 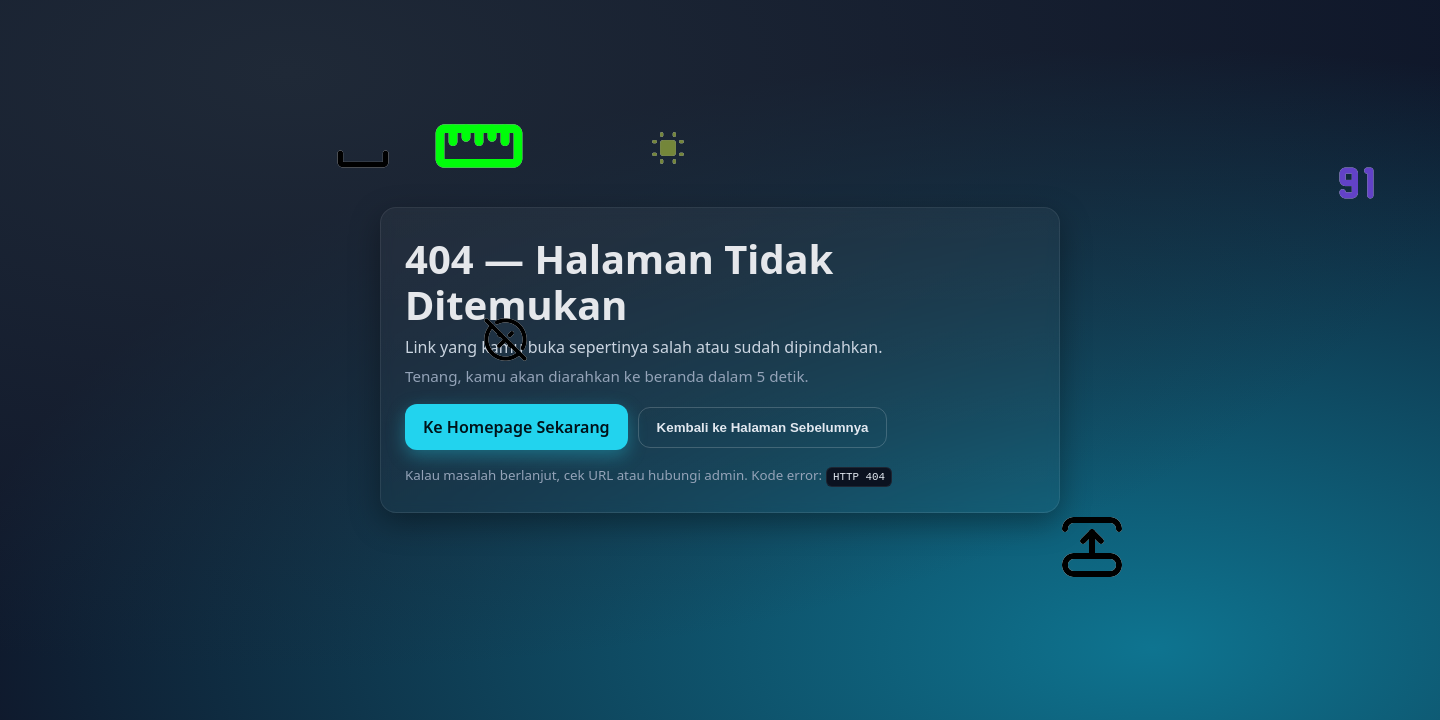 I want to click on discount or promotion unavailable, so click(x=505, y=339).